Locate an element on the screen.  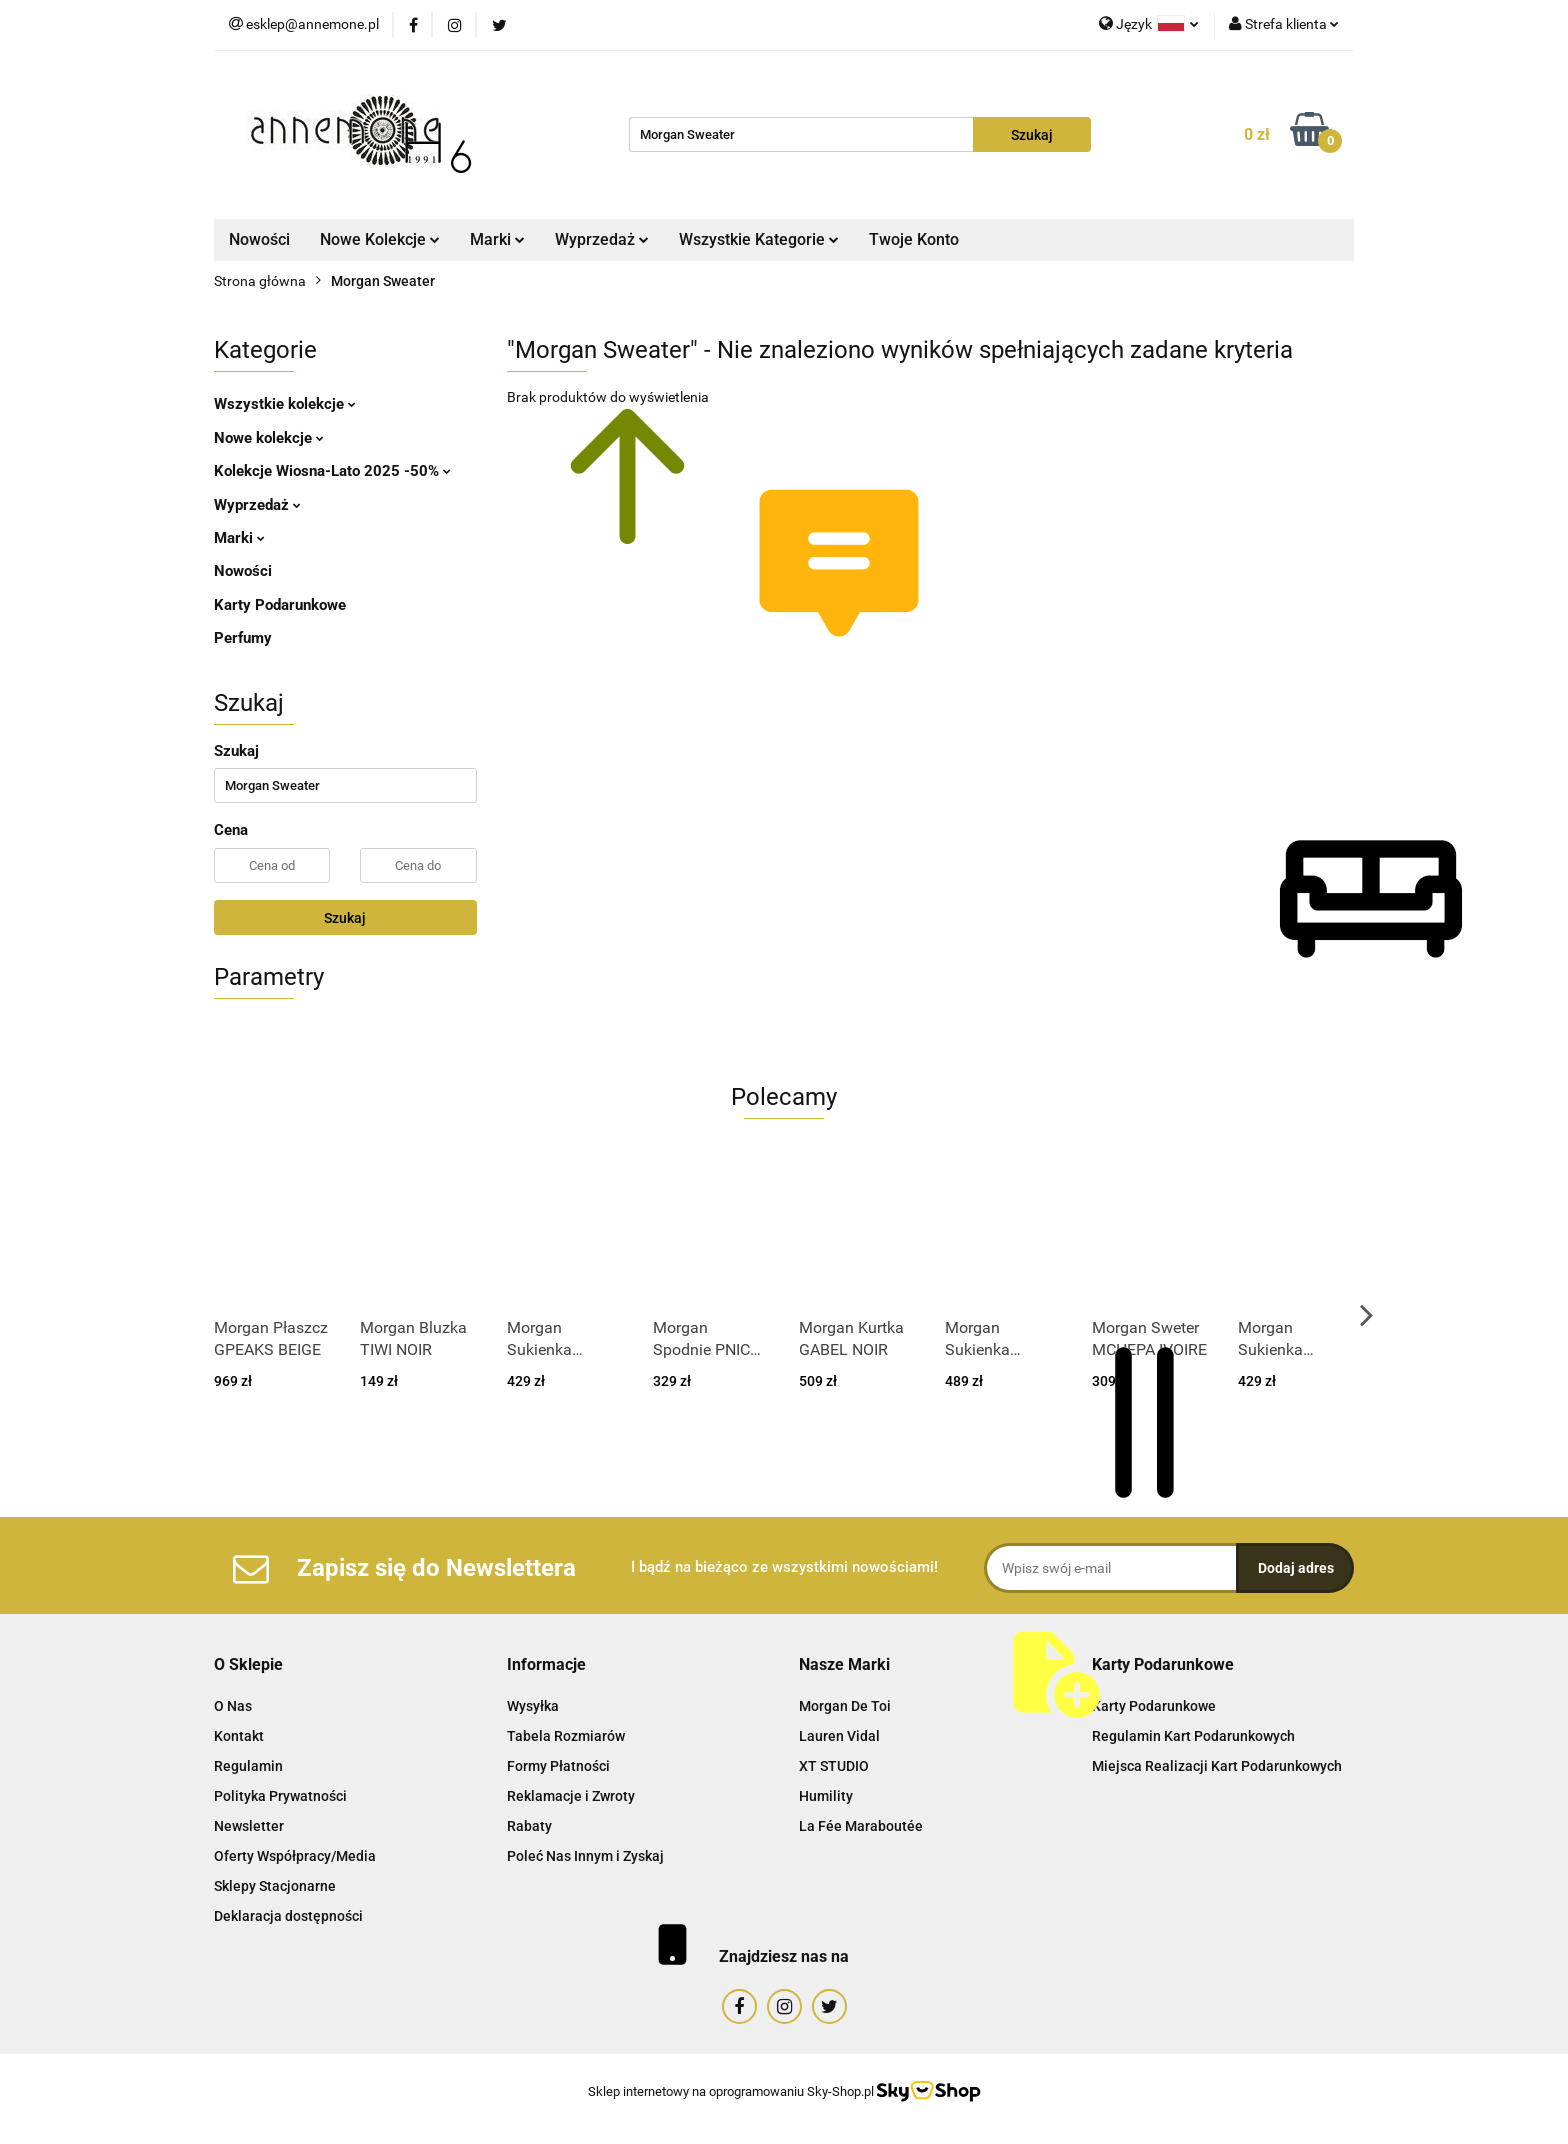
browse furniture or home decor items is located at coordinates (1371, 896).